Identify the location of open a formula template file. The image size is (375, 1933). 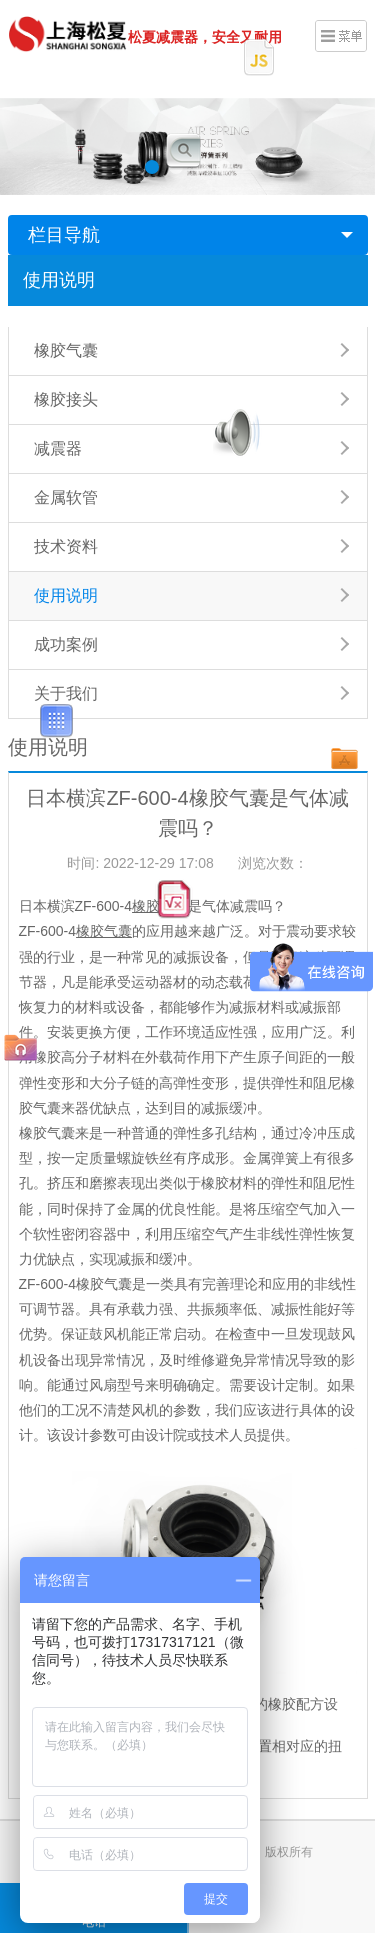
(174, 899).